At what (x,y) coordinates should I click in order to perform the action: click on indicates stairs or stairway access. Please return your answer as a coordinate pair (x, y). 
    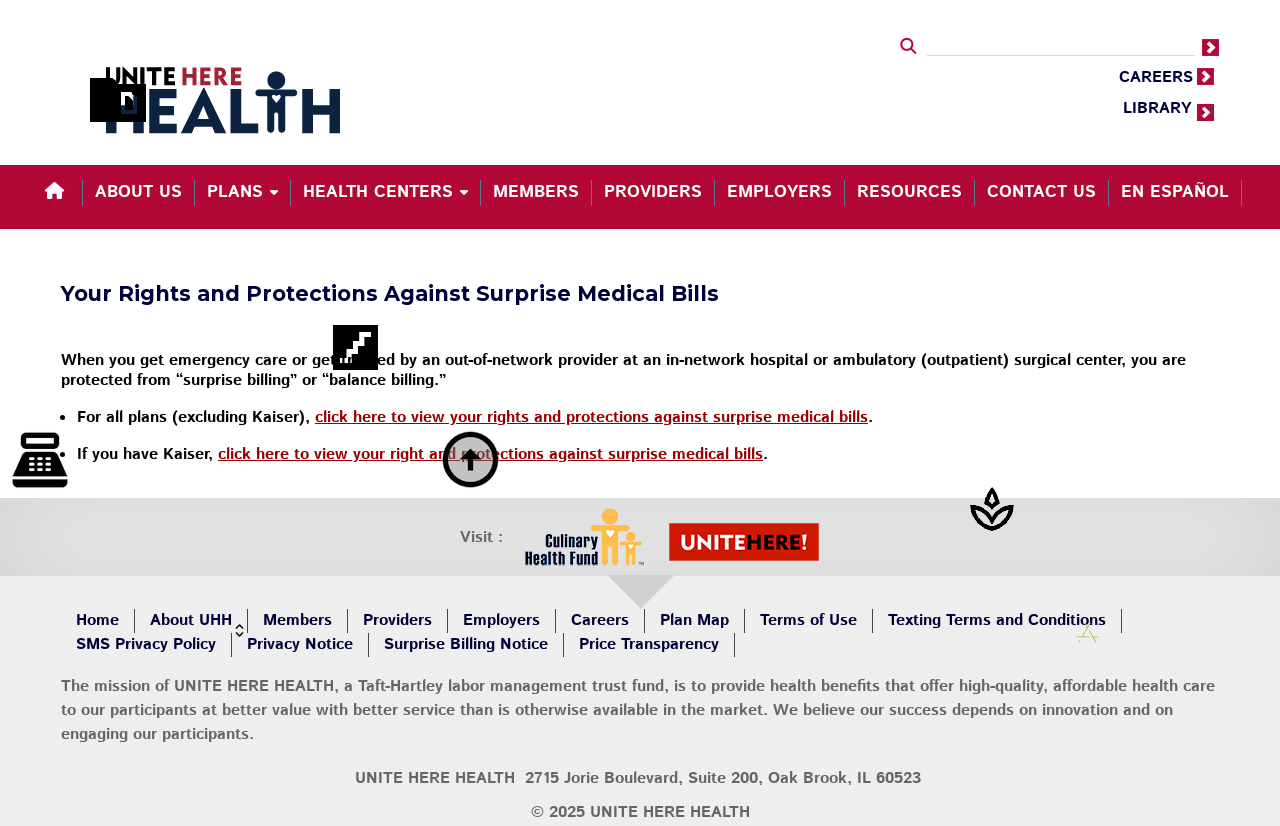
    Looking at the image, I should click on (355, 347).